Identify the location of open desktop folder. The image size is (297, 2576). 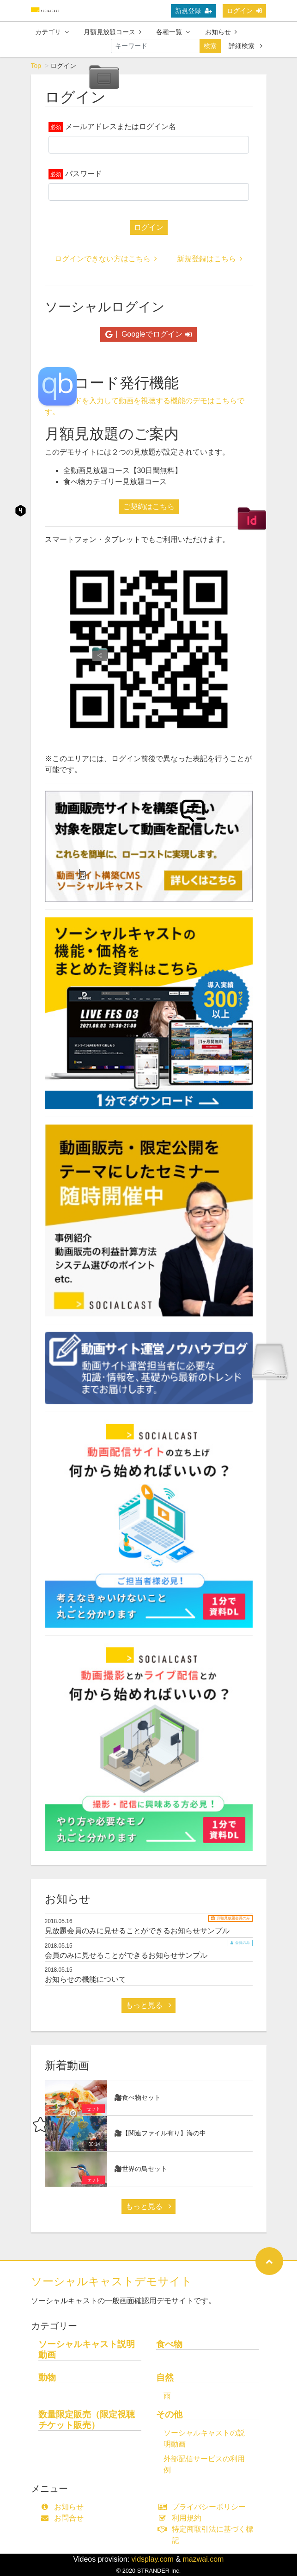
(104, 77).